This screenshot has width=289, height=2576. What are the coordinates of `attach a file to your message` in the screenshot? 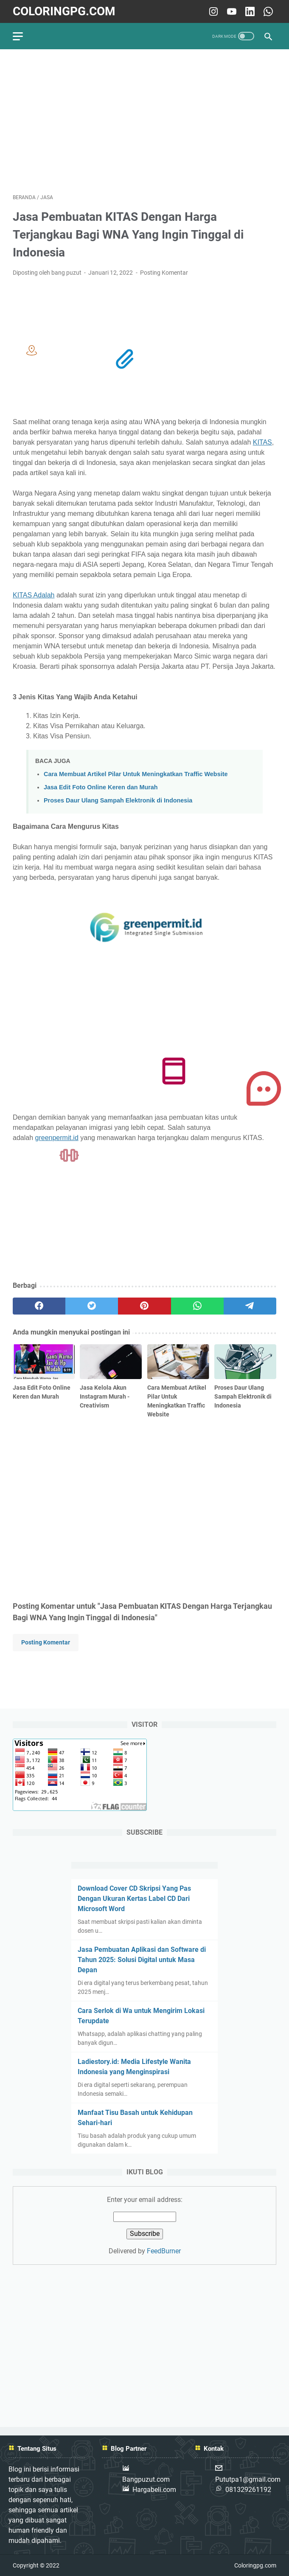 It's located at (125, 359).